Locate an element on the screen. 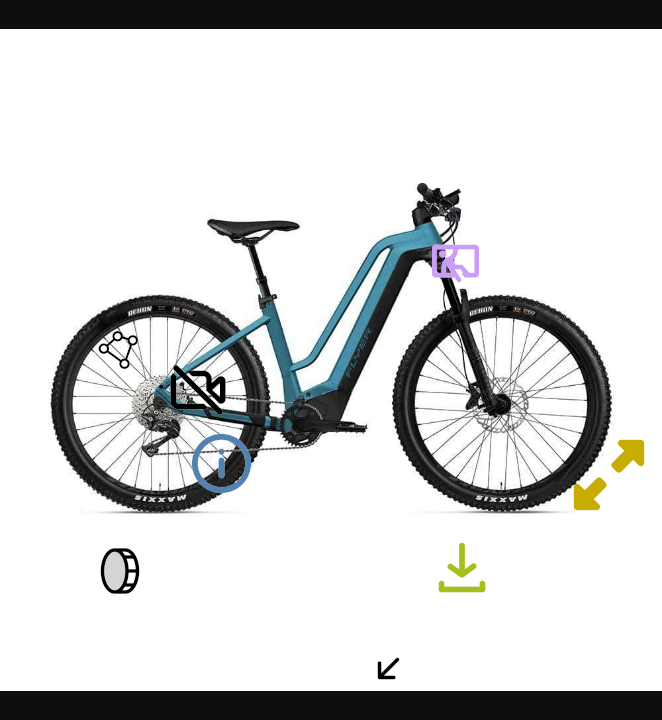 This screenshot has height=720, width=662. emergency exit or escape route is located at coordinates (455, 263).